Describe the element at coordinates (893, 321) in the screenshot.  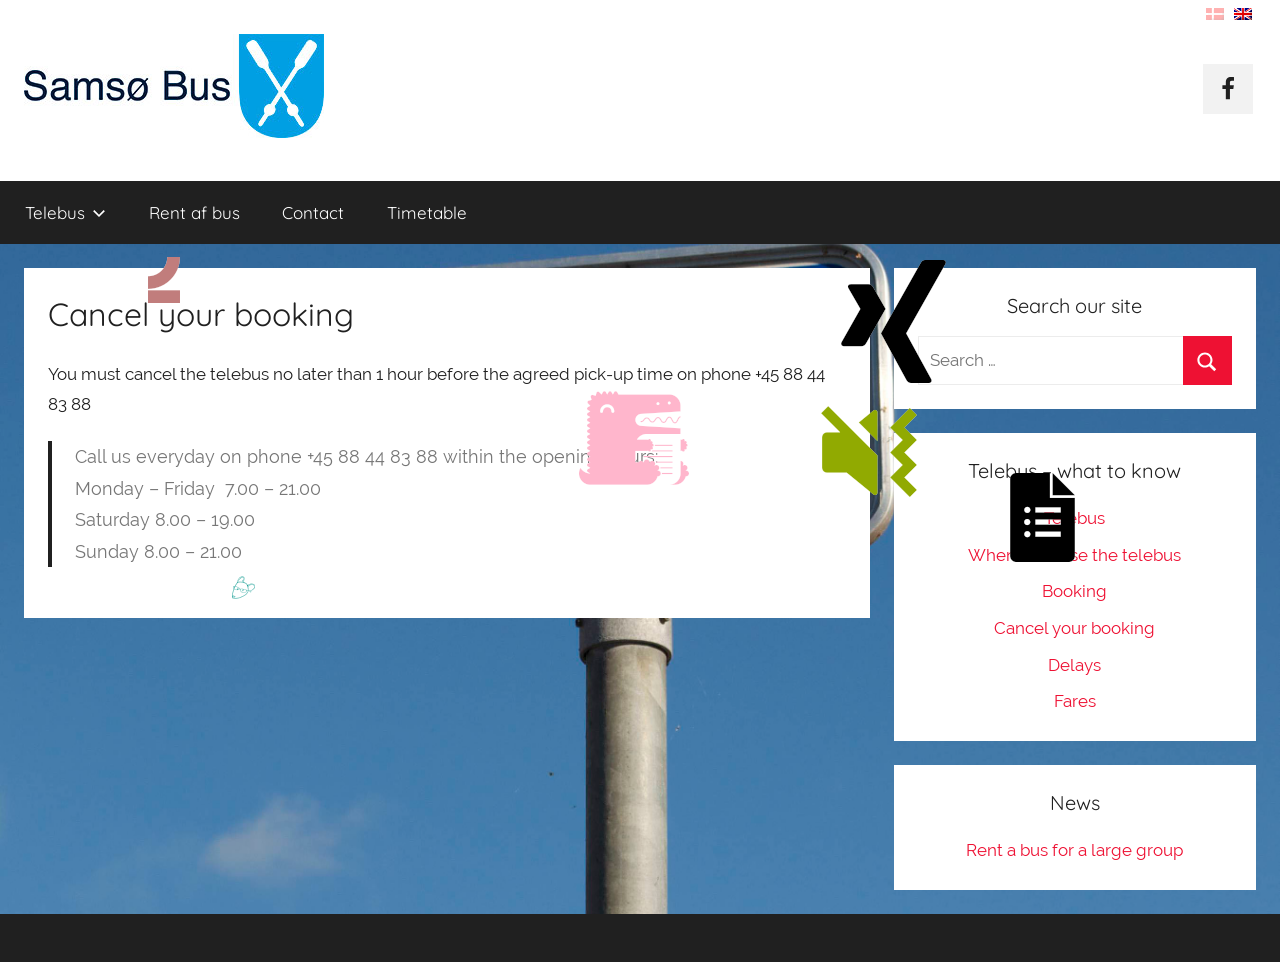
I see `link to Xing professional network profile` at that location.